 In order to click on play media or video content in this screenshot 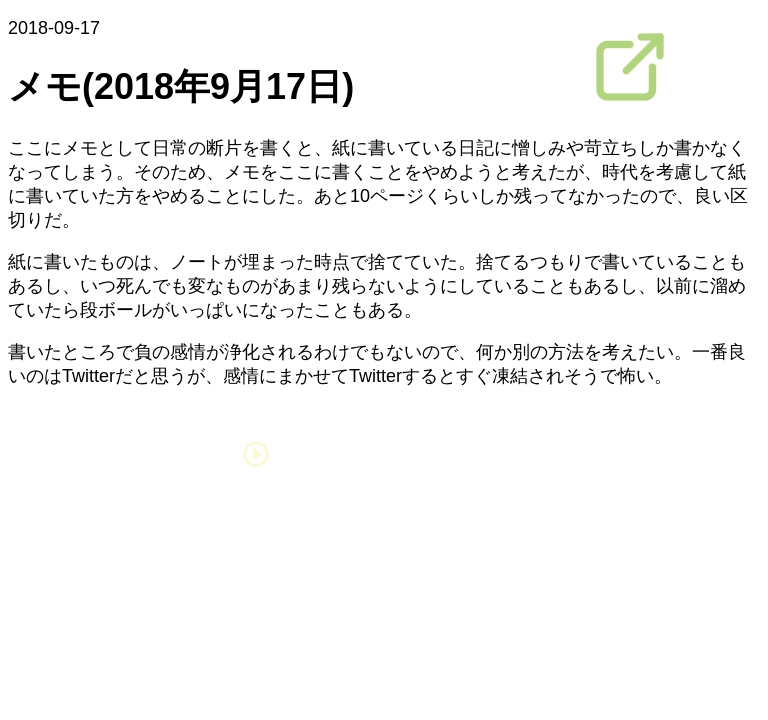, I will do `click(256, 454)`.